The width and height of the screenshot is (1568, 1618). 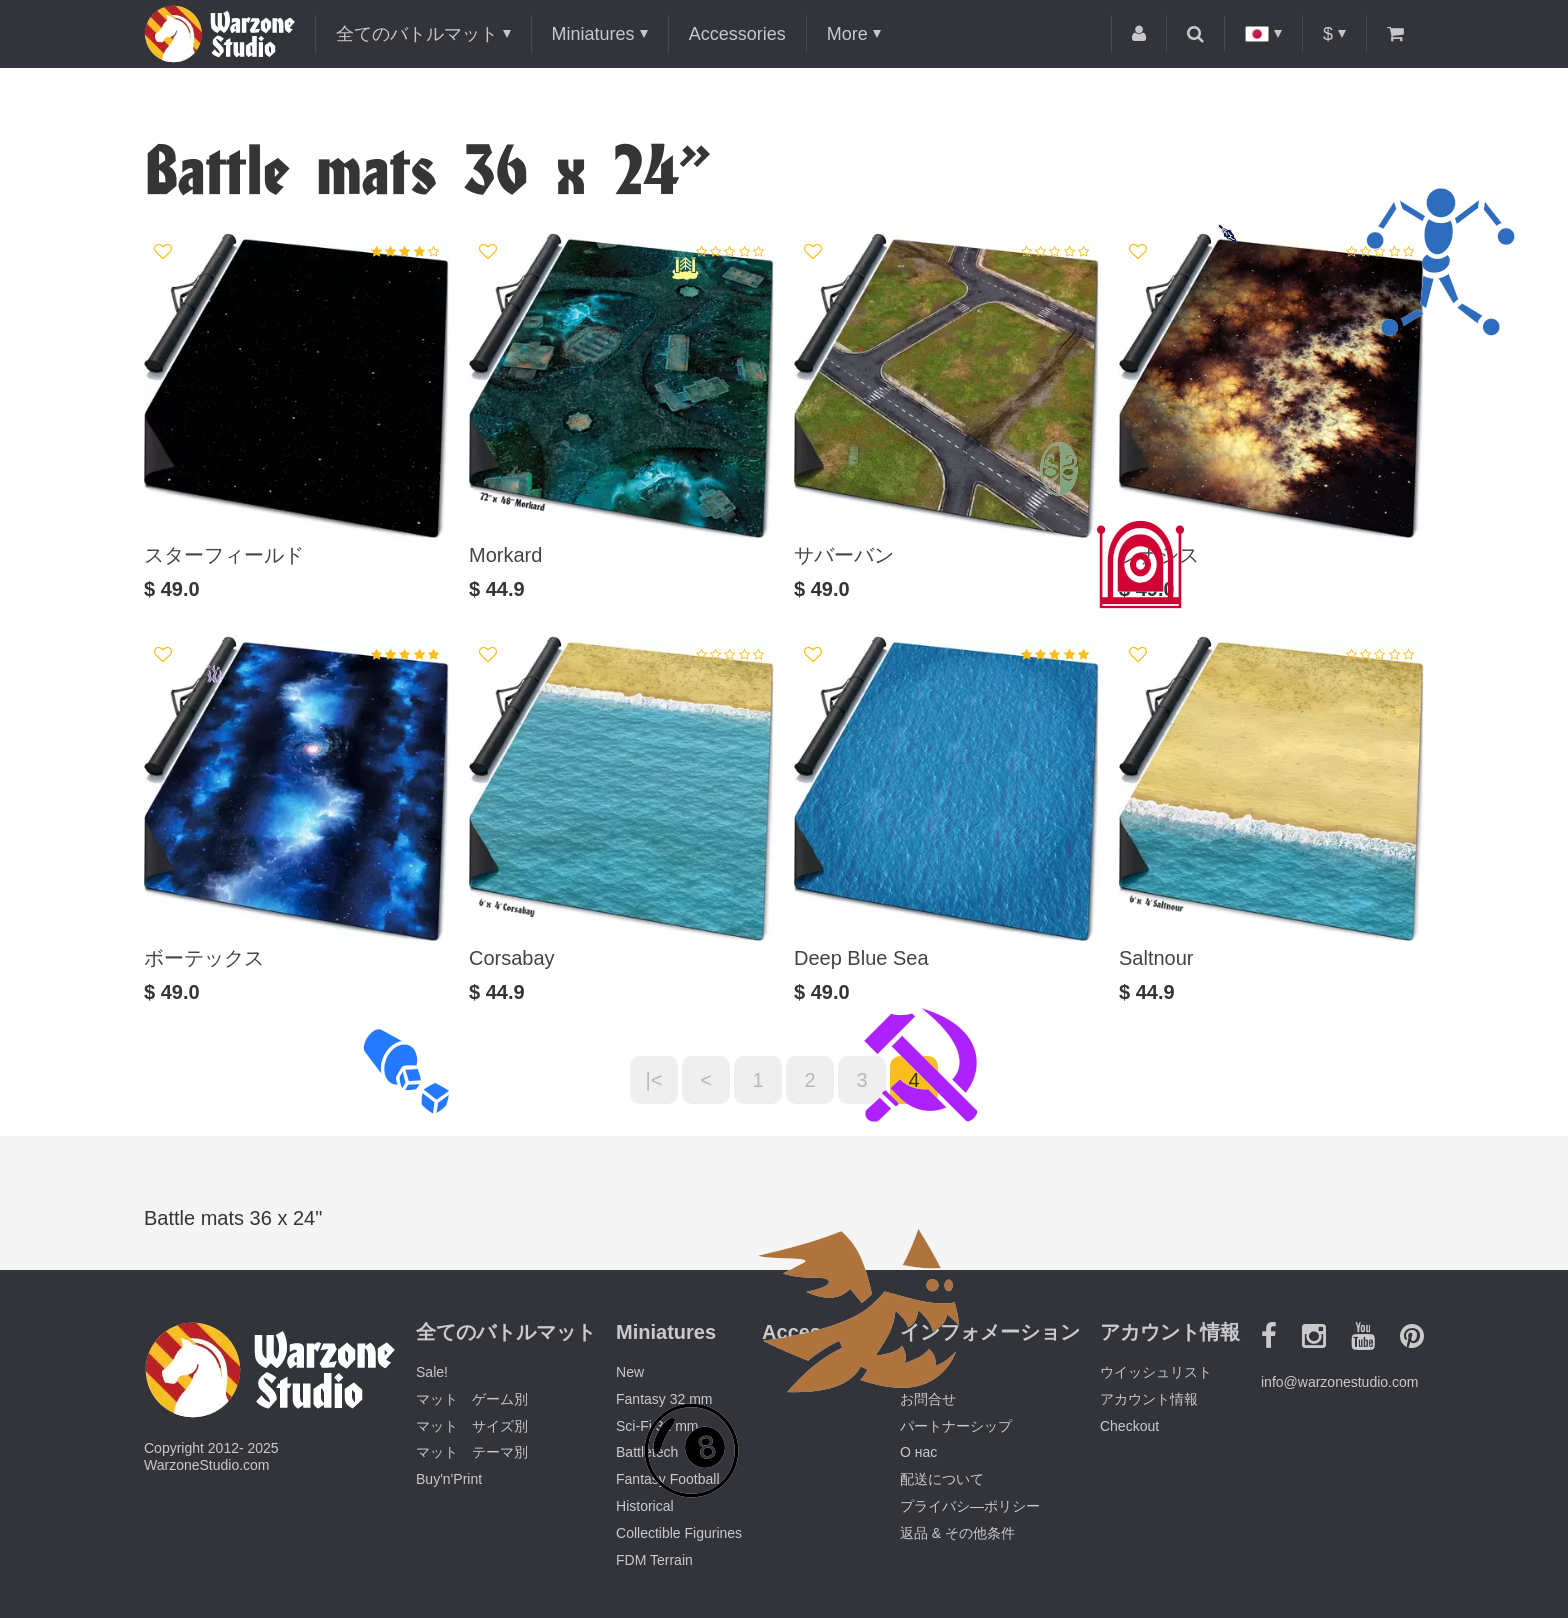 I want to click on access afterlife or celestial realm in game, so click(x=685, y=268).